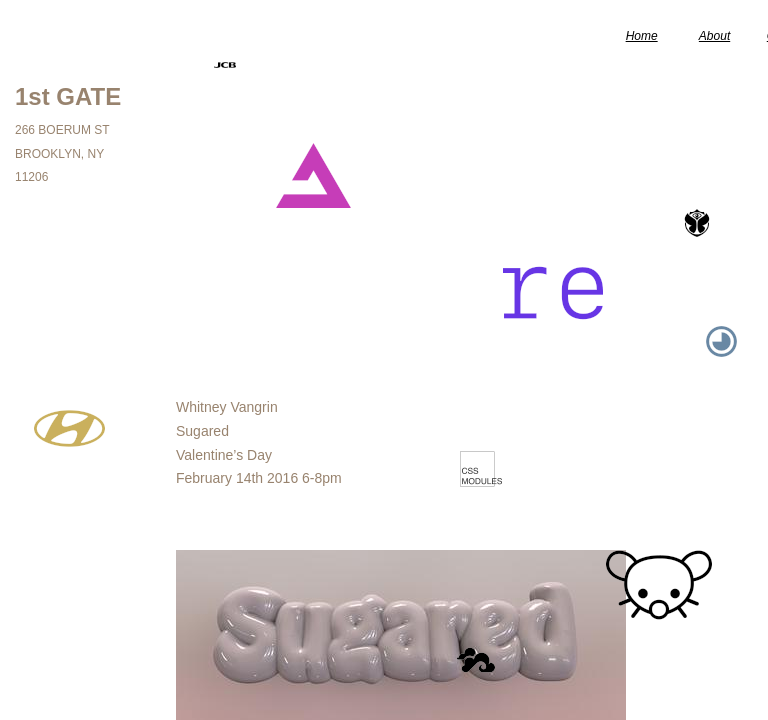 This screenshot has width=768, height=720. What do you see at coordinates (721, 341) in the screenshot?
I see `indicates 75% progress complete` at bounding box center [721, 341].